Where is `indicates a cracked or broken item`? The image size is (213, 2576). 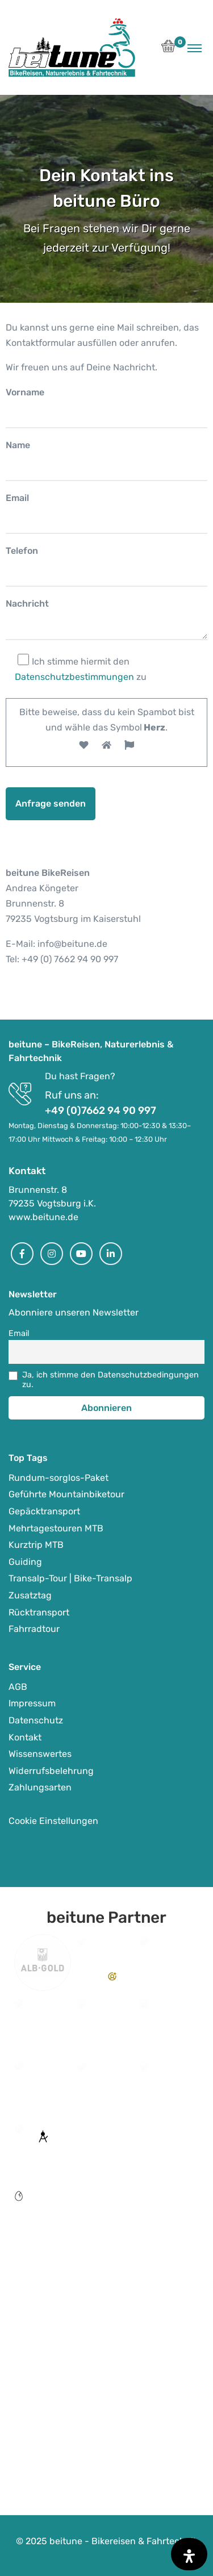 indicates a cracked or broken item is located at coordinates (19, 2196).